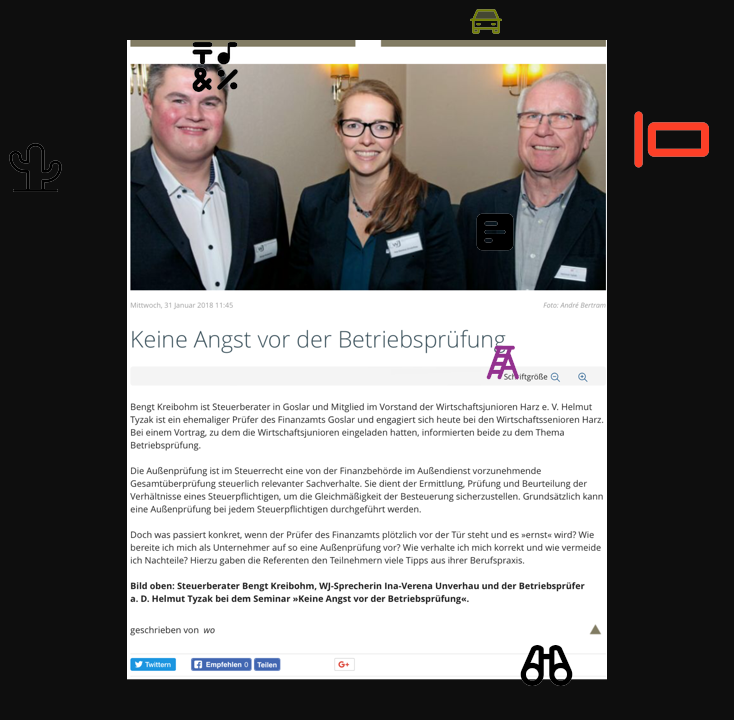 The height and width of the screenshot is (720, 734). I want to click on indicates desert or arid climate setting, so click(35, 169).